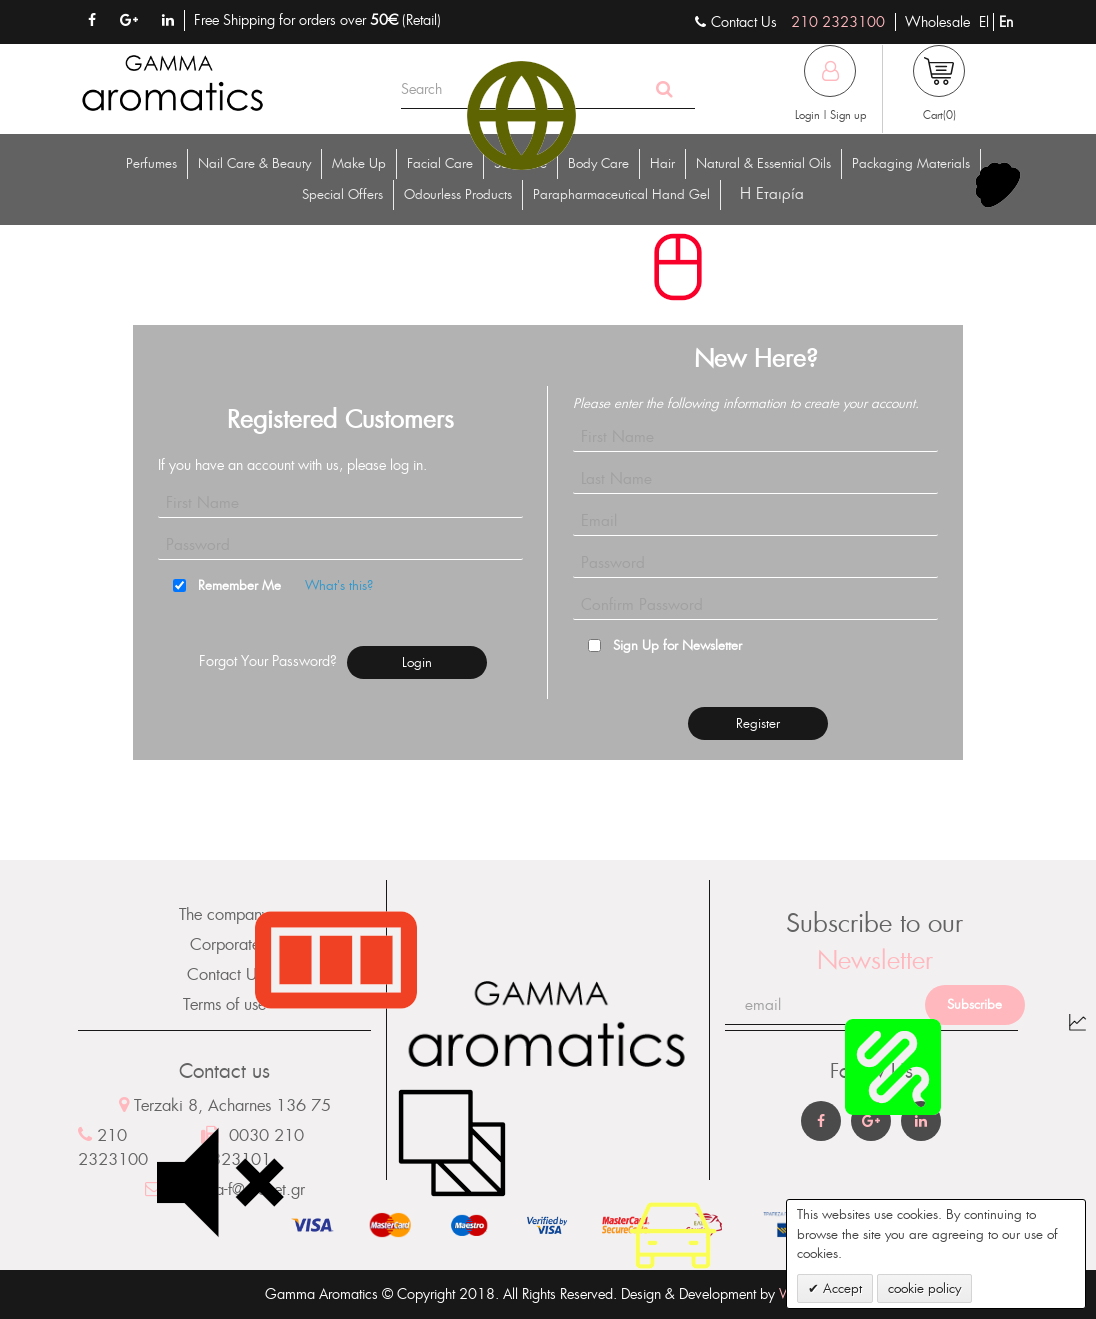  Describe the element at coordinates (673, 1237) in the screenshot. I see `access vehicle or transportation options` at that location.